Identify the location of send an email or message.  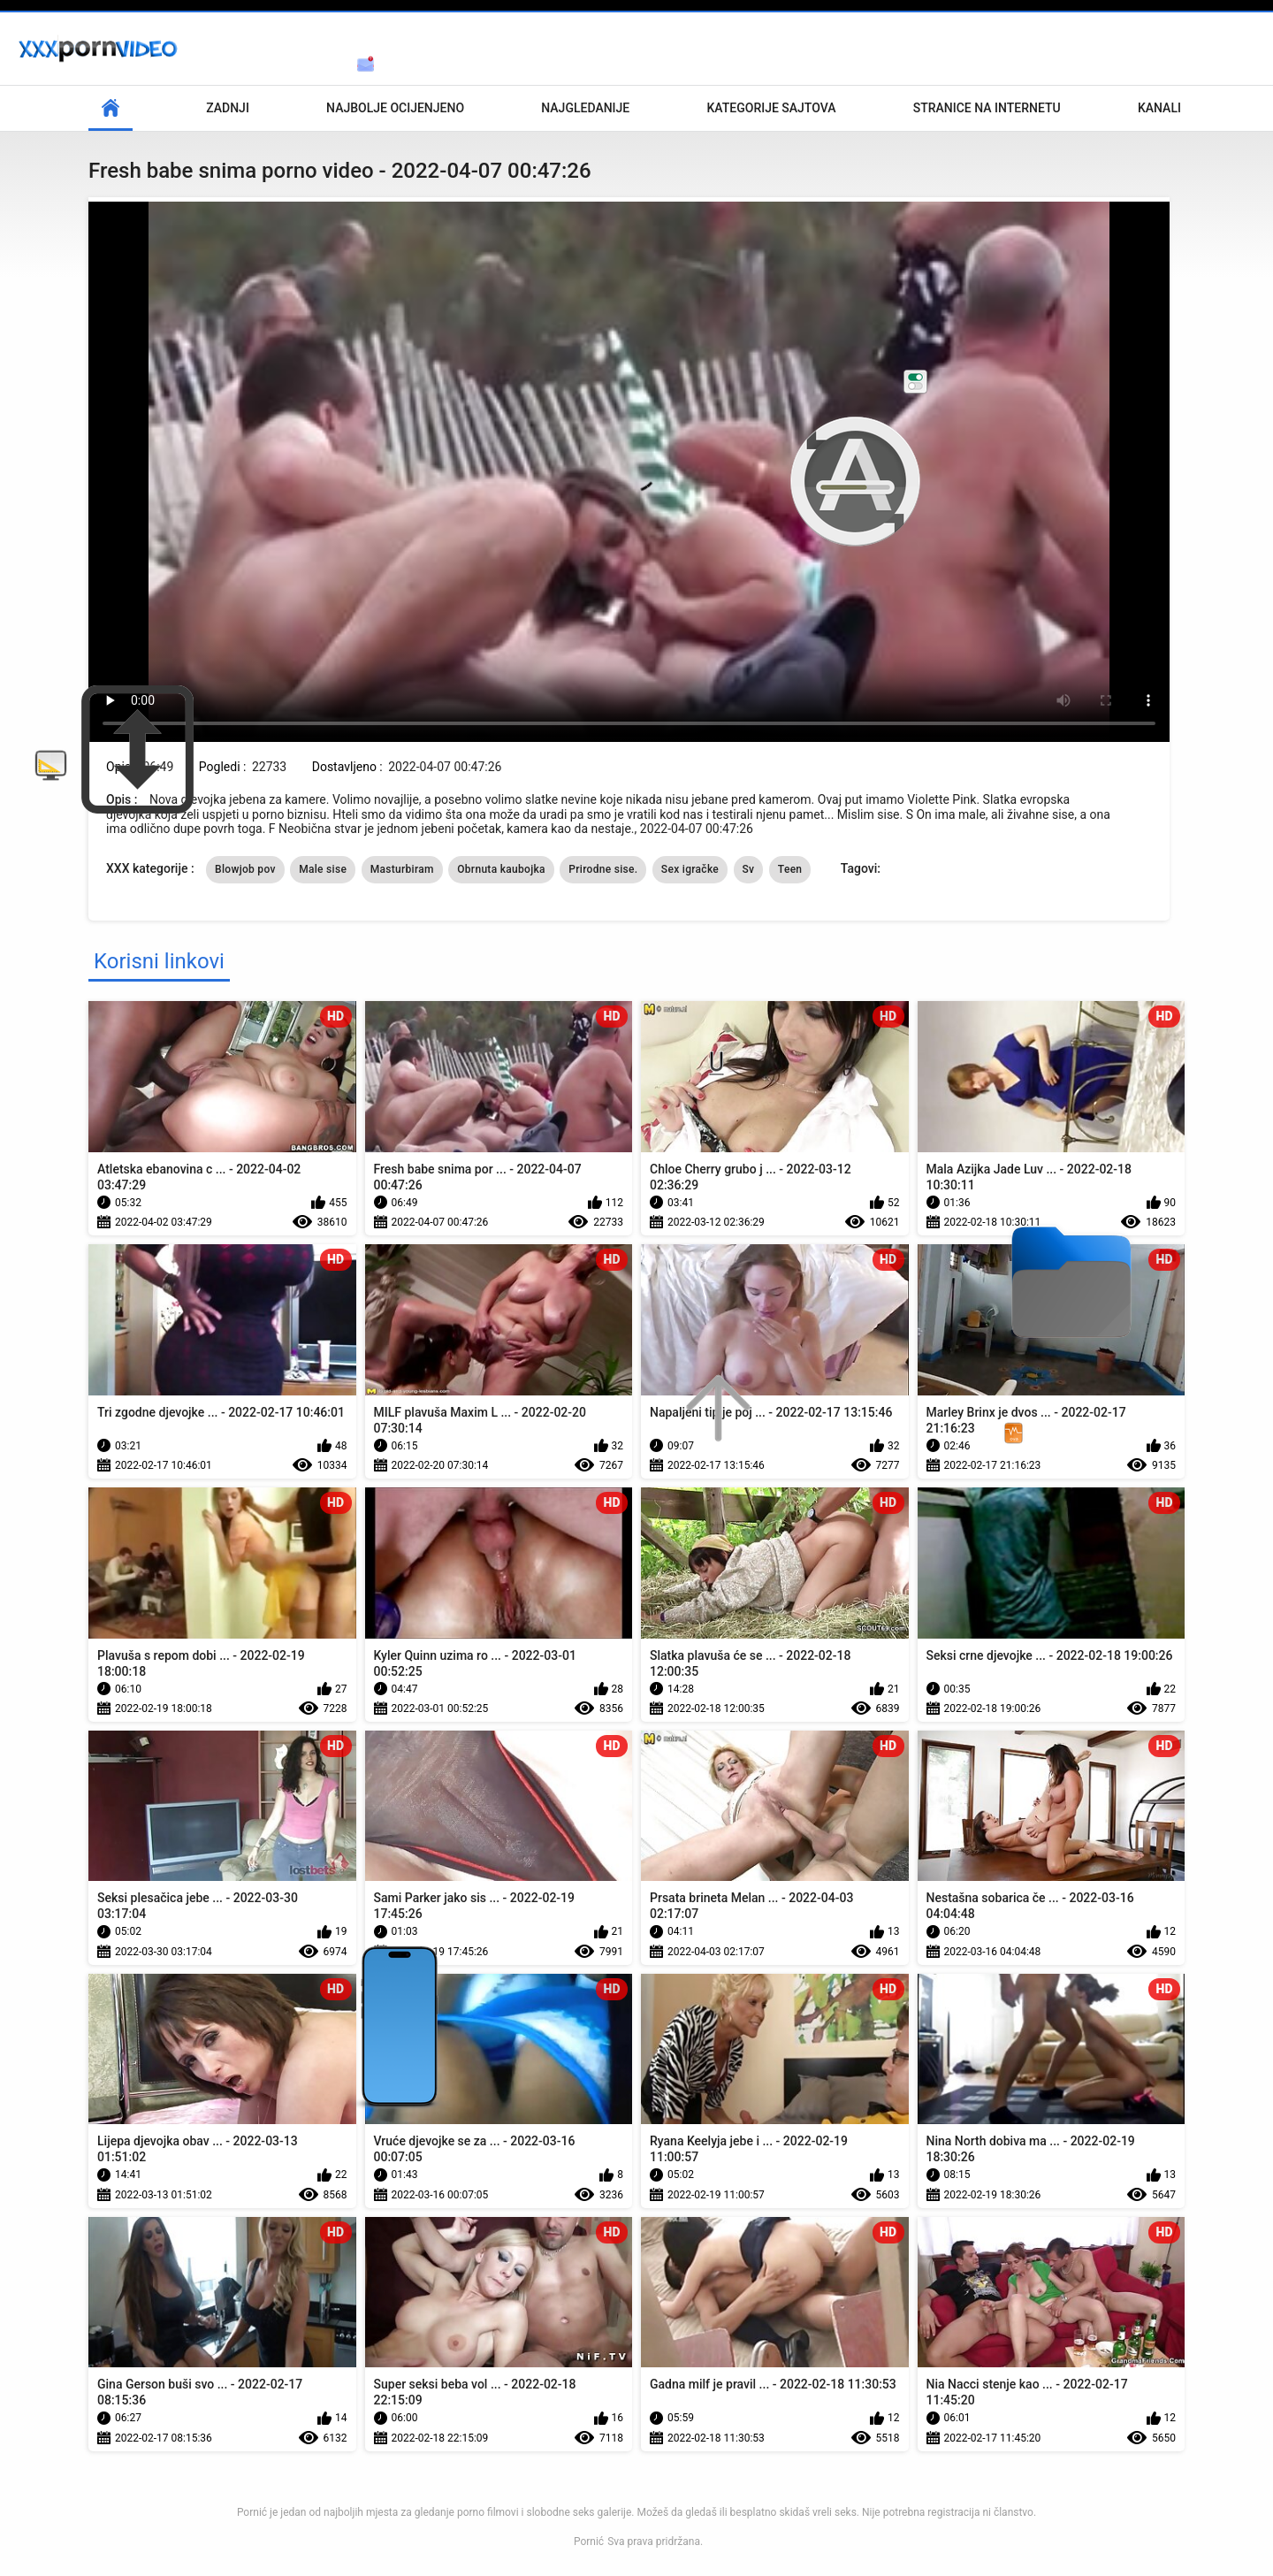
(365, 65).